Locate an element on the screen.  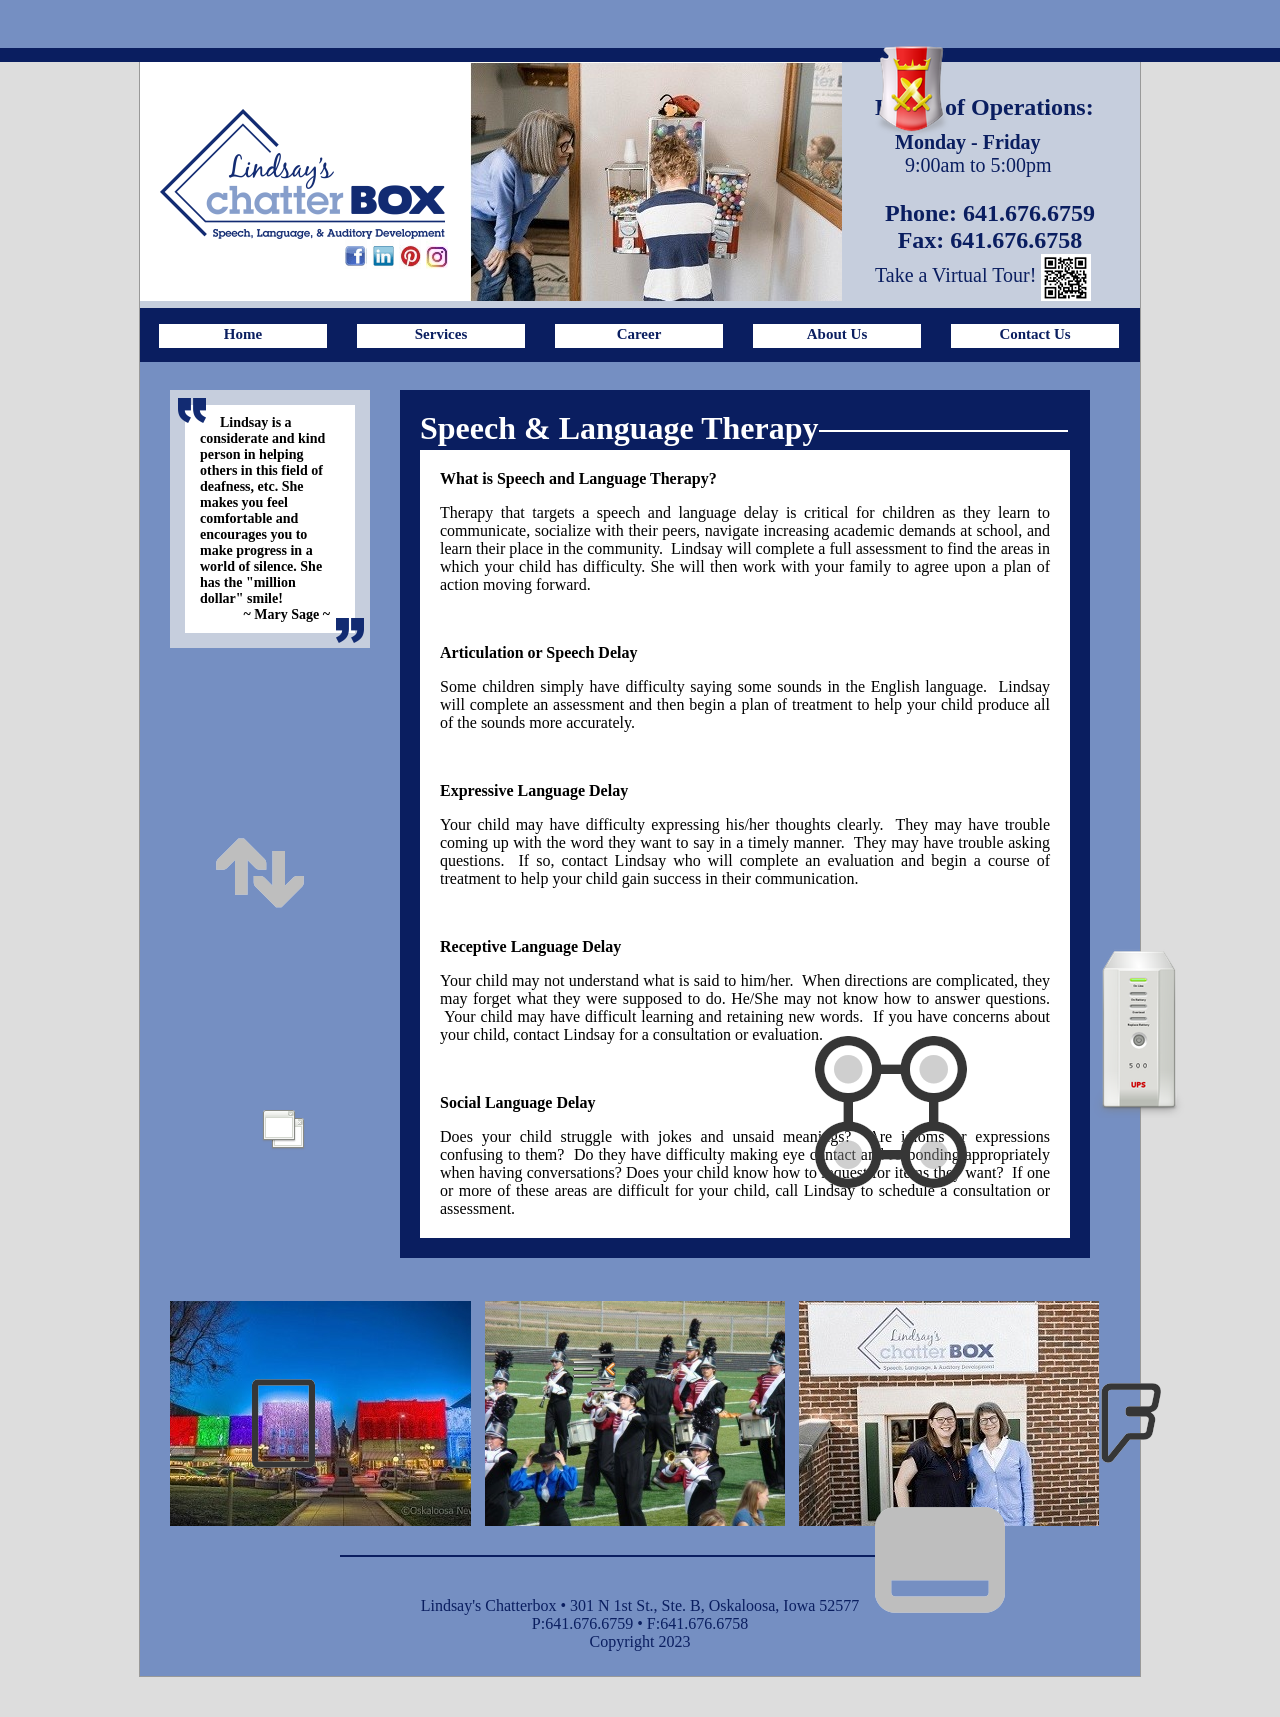
indicates high security status or strong protection level is located at coordinates (911, 89).